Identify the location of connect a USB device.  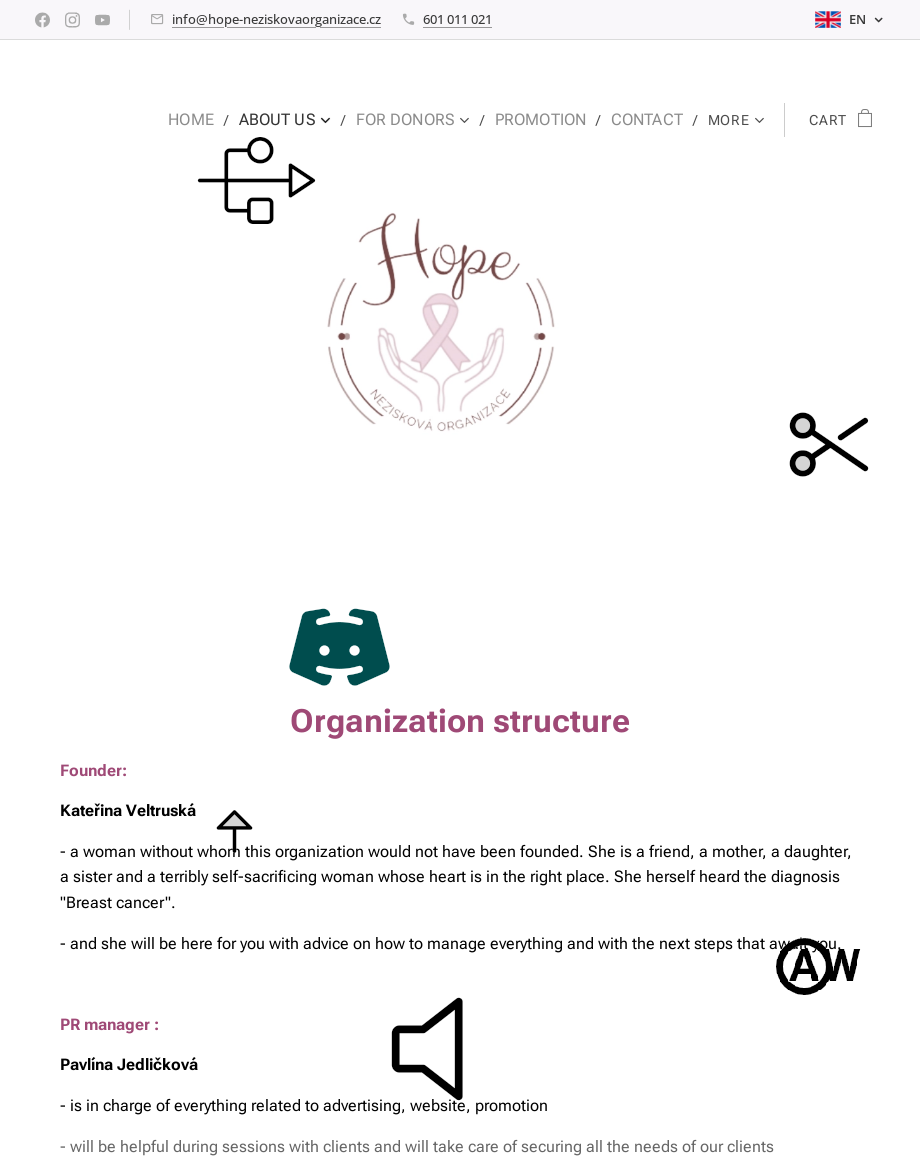
(256, 180).